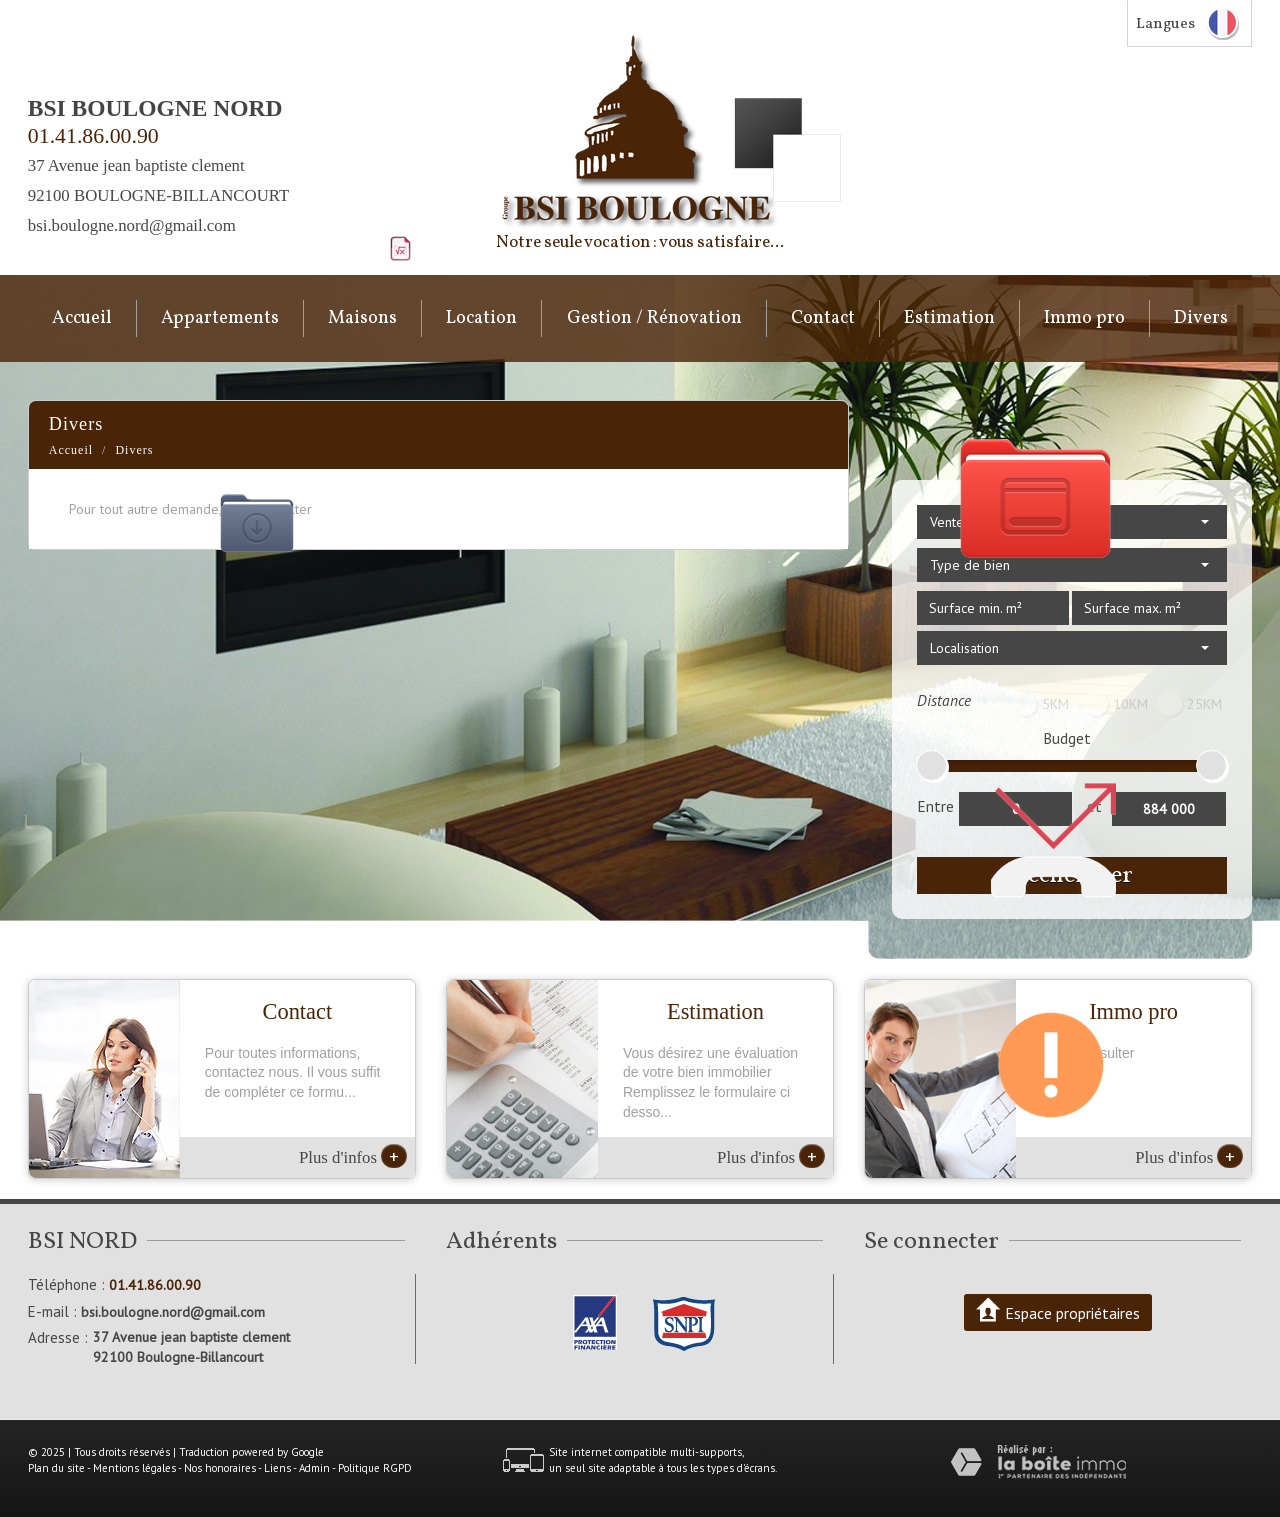  I want to click on toggle high contrast mode, so click(787, 152).